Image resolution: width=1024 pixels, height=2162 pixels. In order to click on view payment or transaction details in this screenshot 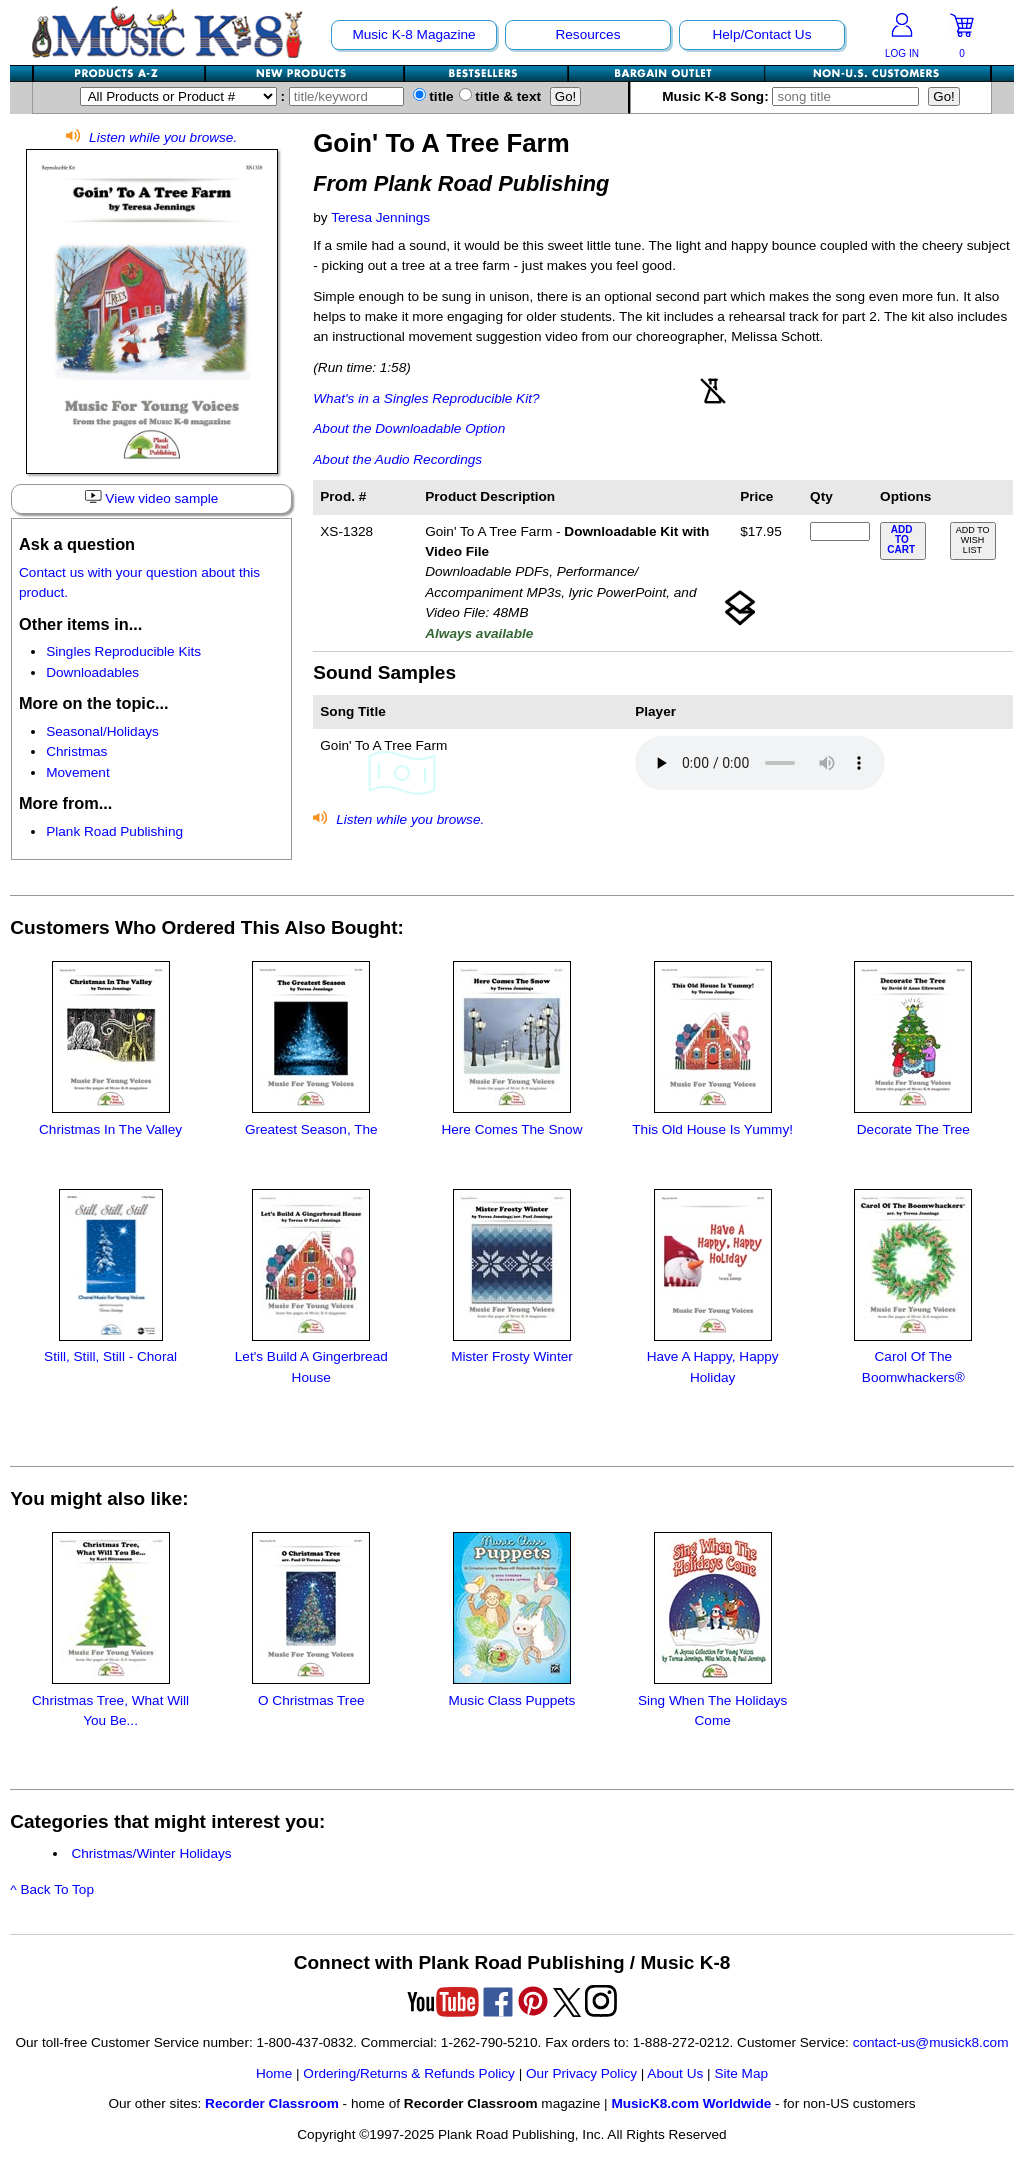, I will do `click(402, 773)`.